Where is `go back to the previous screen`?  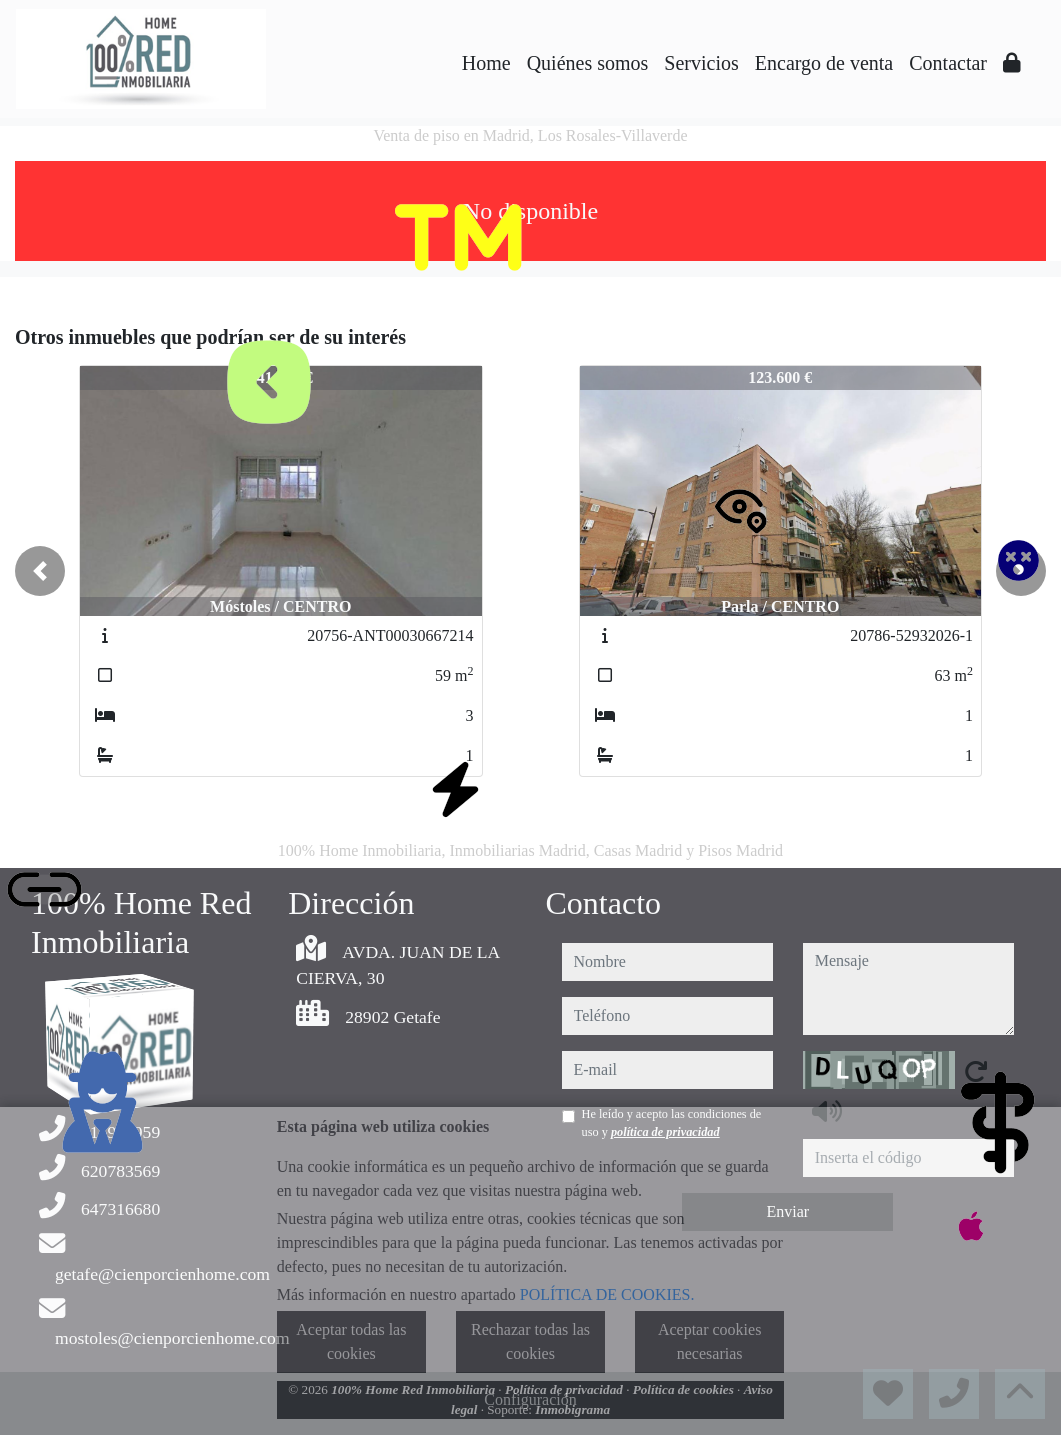 go back to the previous screen is located at coordinates (269, 382).